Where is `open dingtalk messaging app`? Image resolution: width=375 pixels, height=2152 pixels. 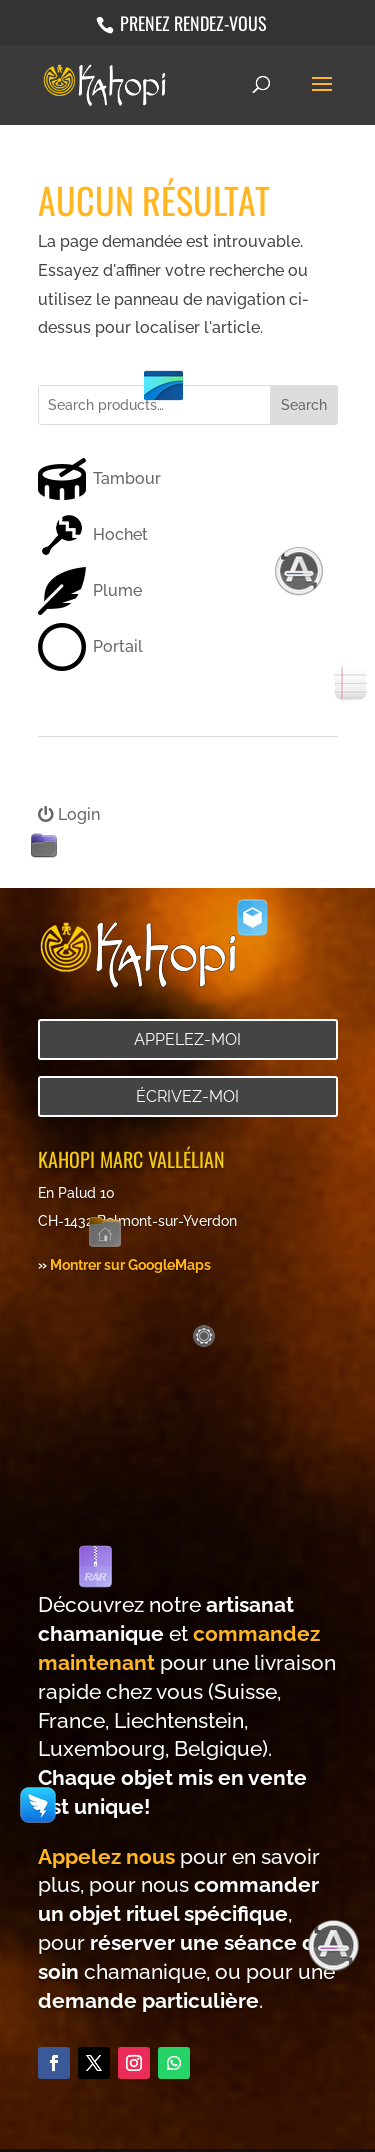 open dingtalk messaging app is located at coordinates (38, 1805).